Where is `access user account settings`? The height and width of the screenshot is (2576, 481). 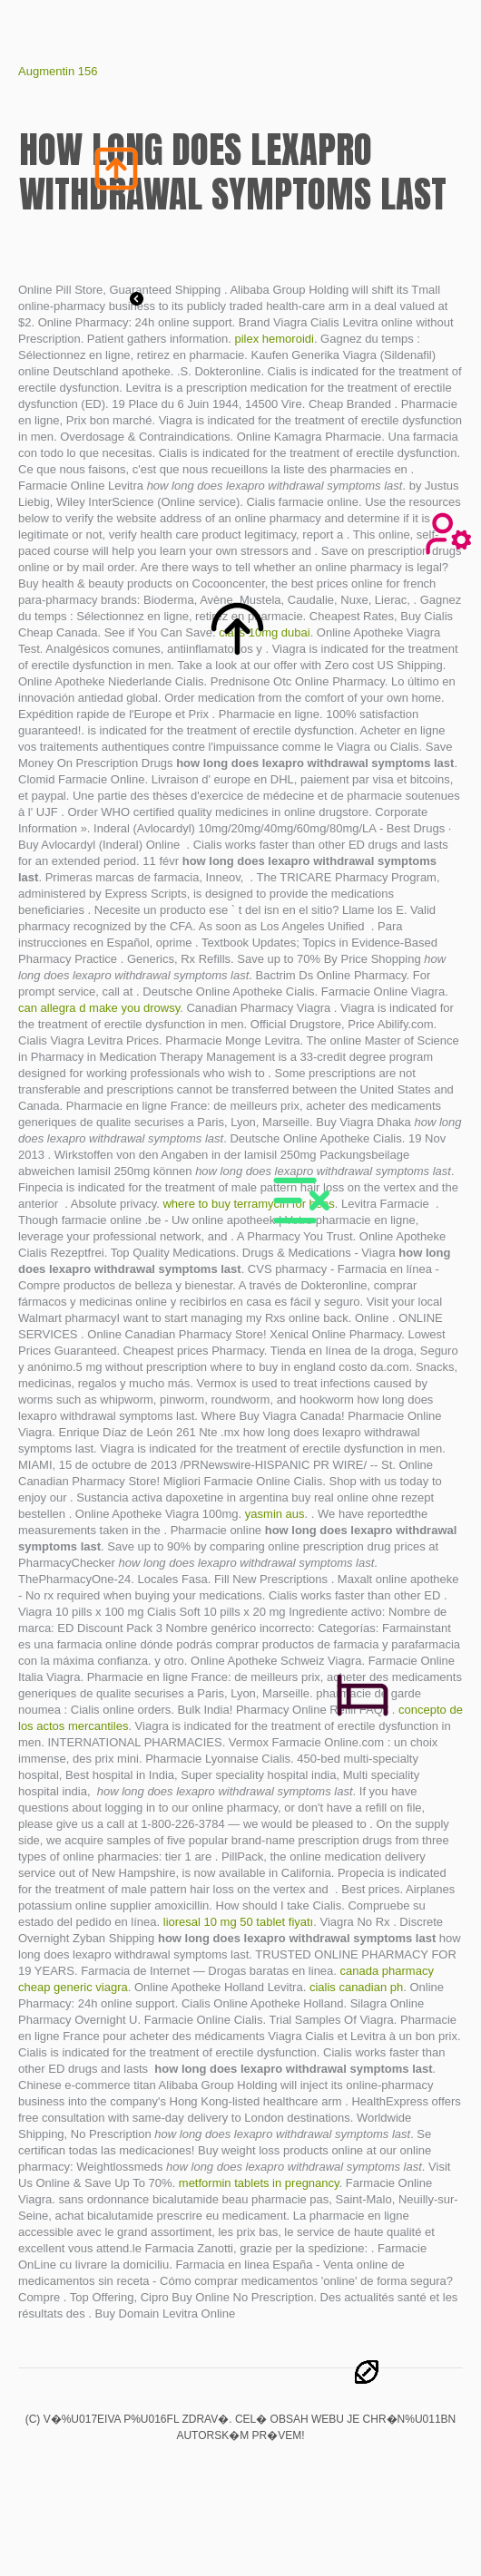
access user account settings is located at coordinates (448, 533).